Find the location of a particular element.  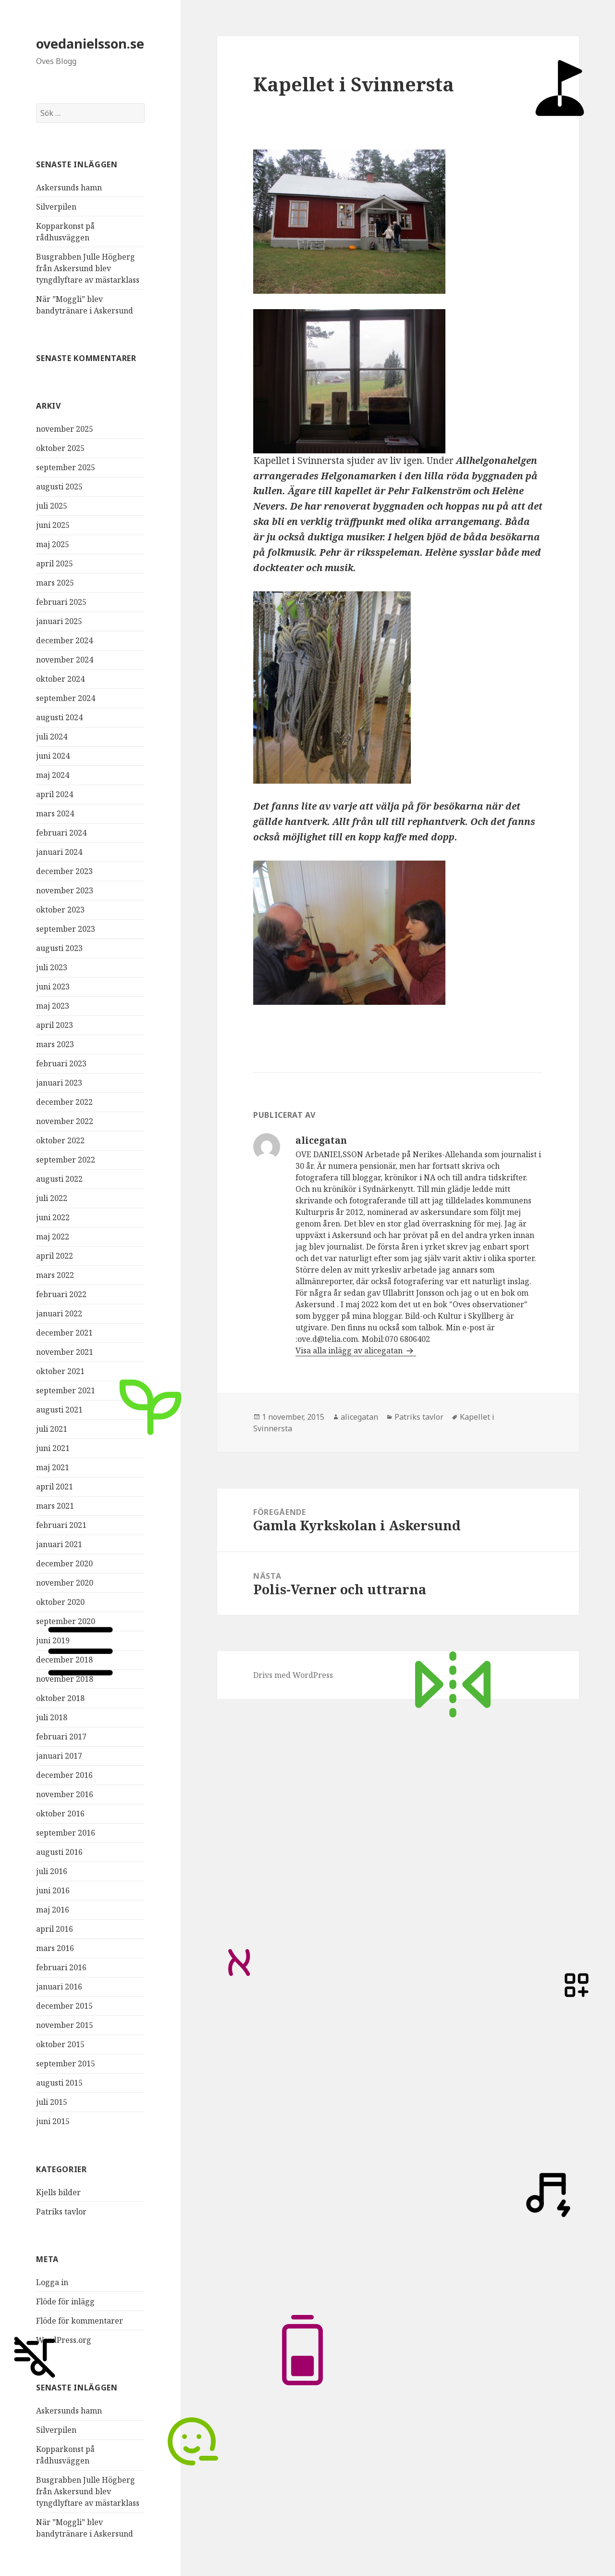

switch to hebrew keyboard layout is located at coordinates (240, 1963).